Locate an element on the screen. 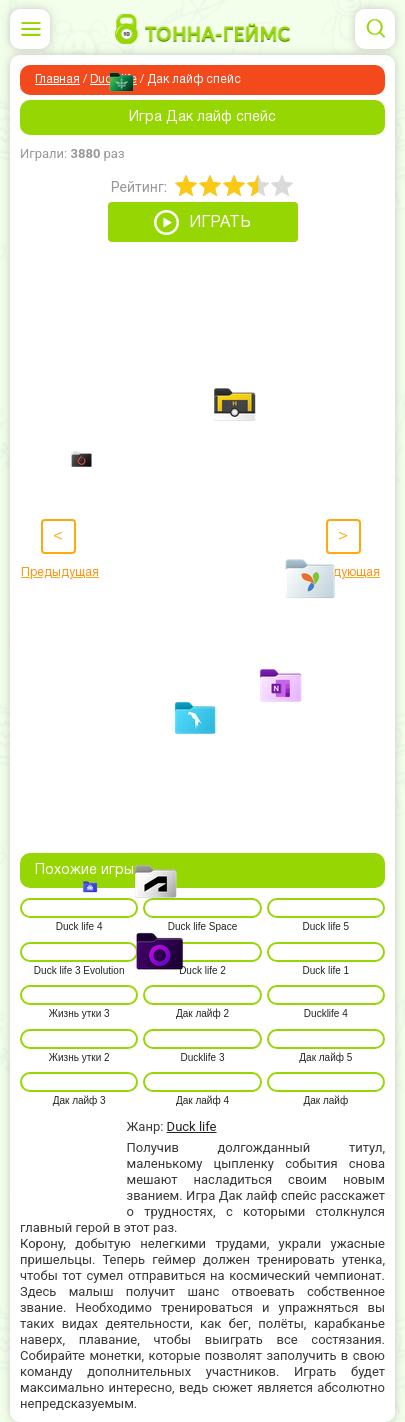 Image resolution: width=405 pixels, height=1422 pixels. open pytorch project folder is located at coordinates (81, 459).